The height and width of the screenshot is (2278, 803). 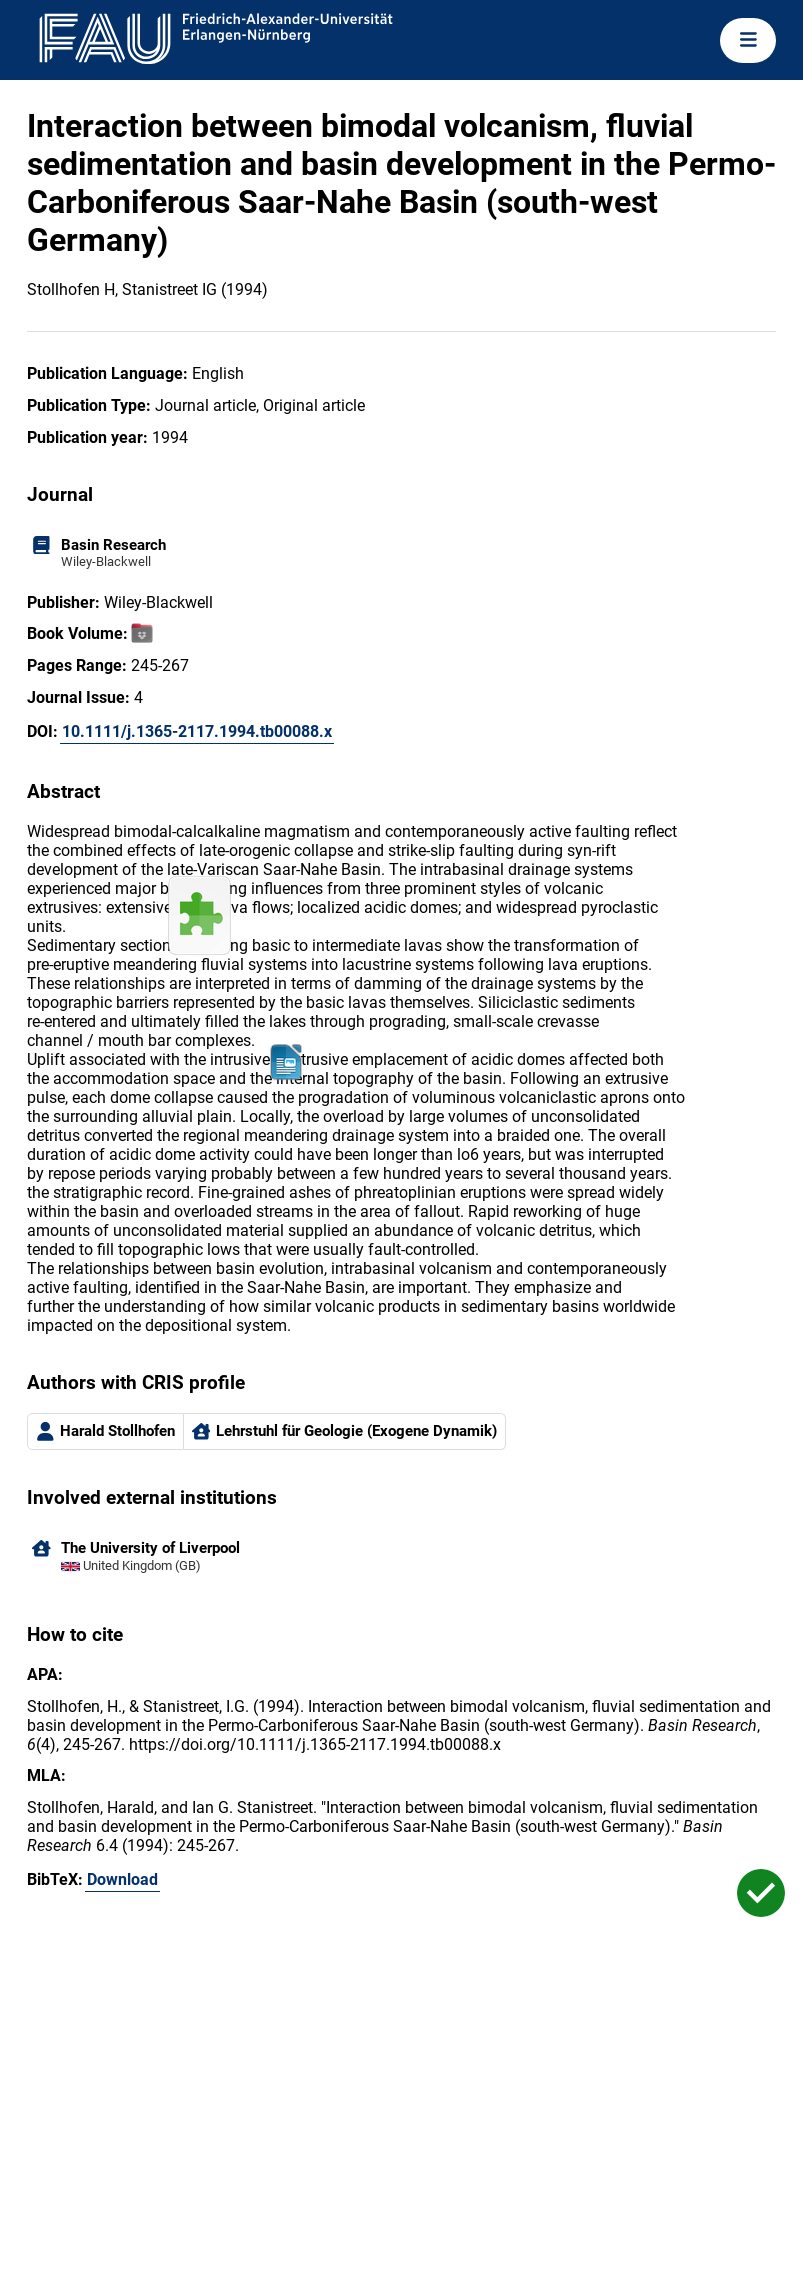 What do you see at coordinates (199, 915) in the screenshot?
I see `an addon or extension file type` at bounding box center [199, 915].